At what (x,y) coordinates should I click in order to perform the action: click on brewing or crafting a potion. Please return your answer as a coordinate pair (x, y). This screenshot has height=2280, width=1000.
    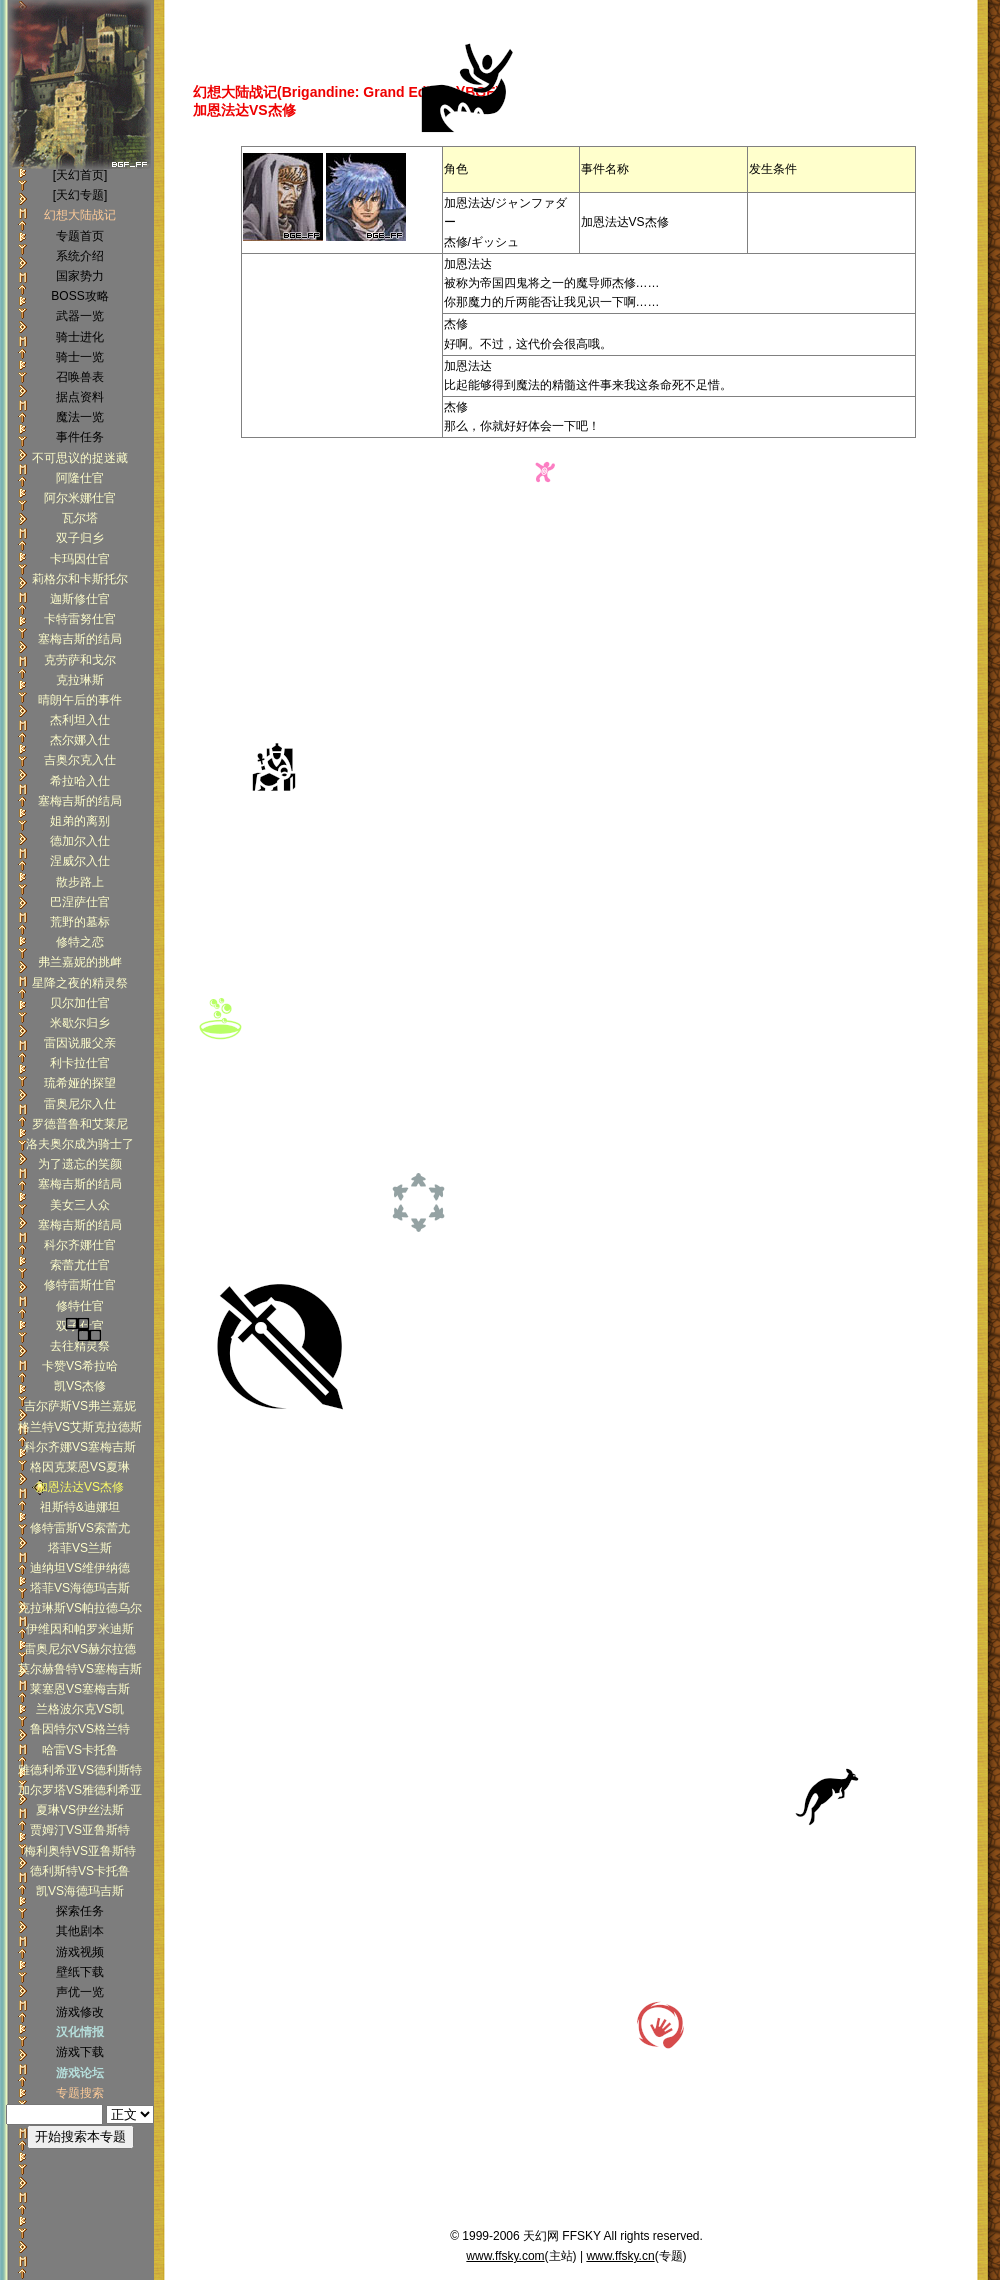
    Looking at the image, I should click on (220, 1018).